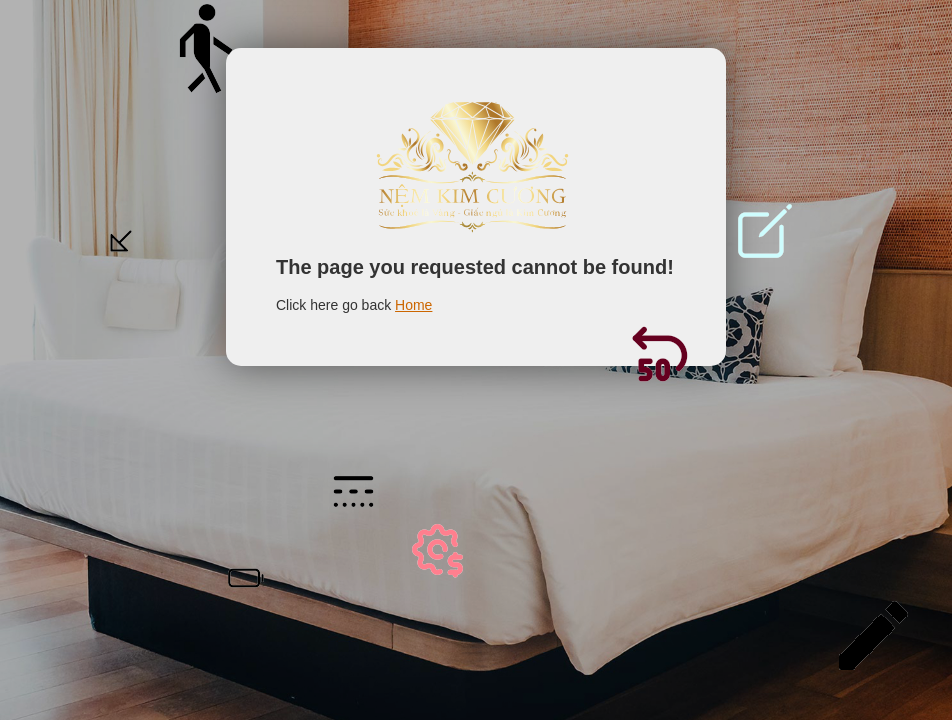 This screenshot has width=952, height=720. Describe the element at coordinates (765, 231) in the screenshot. I see `create or compose new content` at that location.